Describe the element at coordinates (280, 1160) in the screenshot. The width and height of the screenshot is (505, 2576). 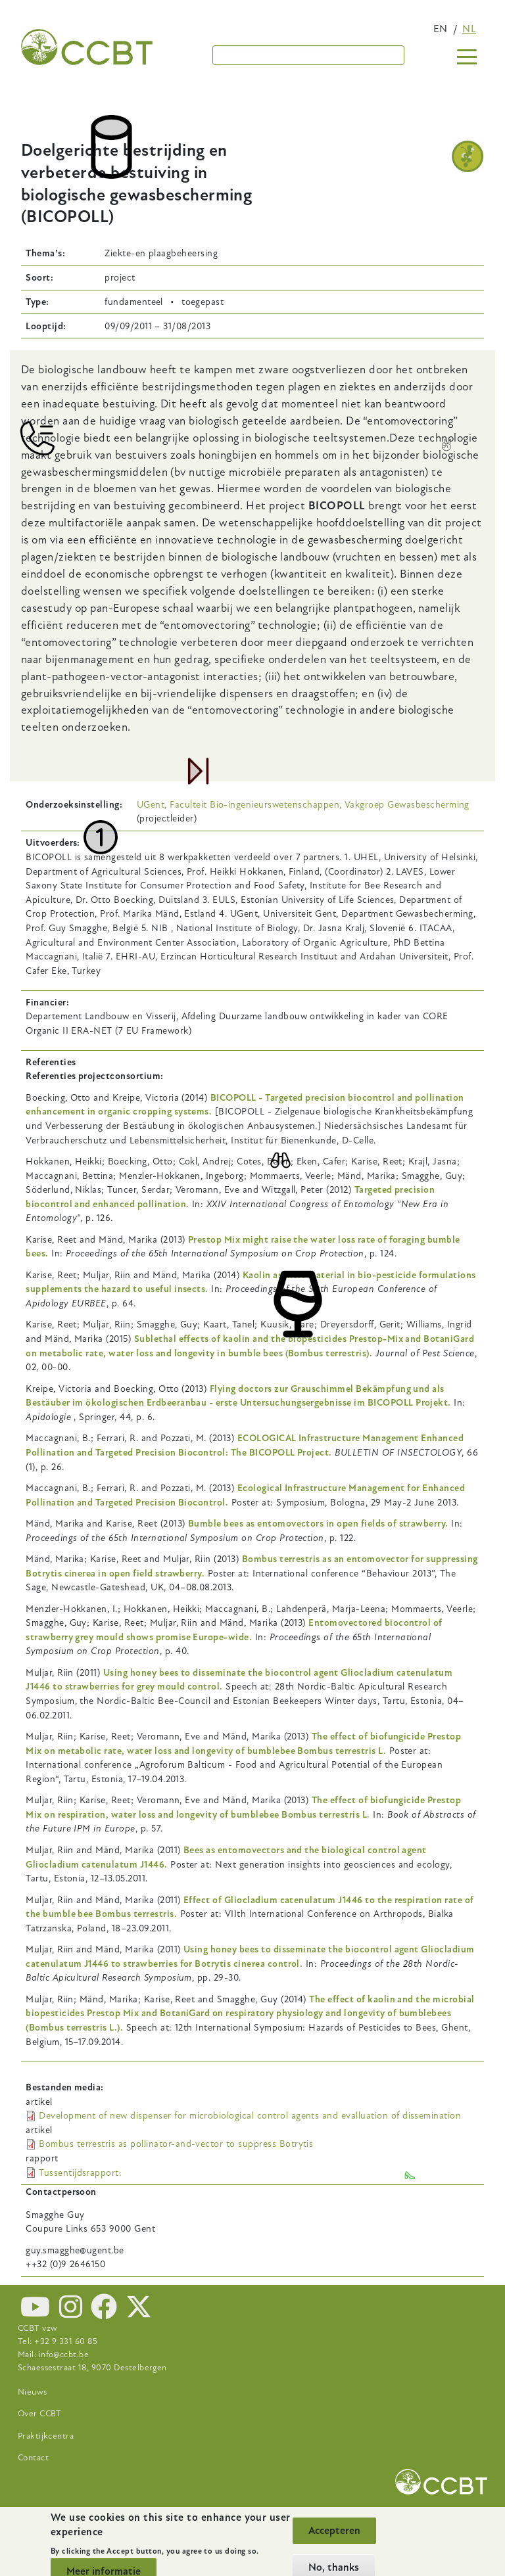
I see `search or explore content` at that location.